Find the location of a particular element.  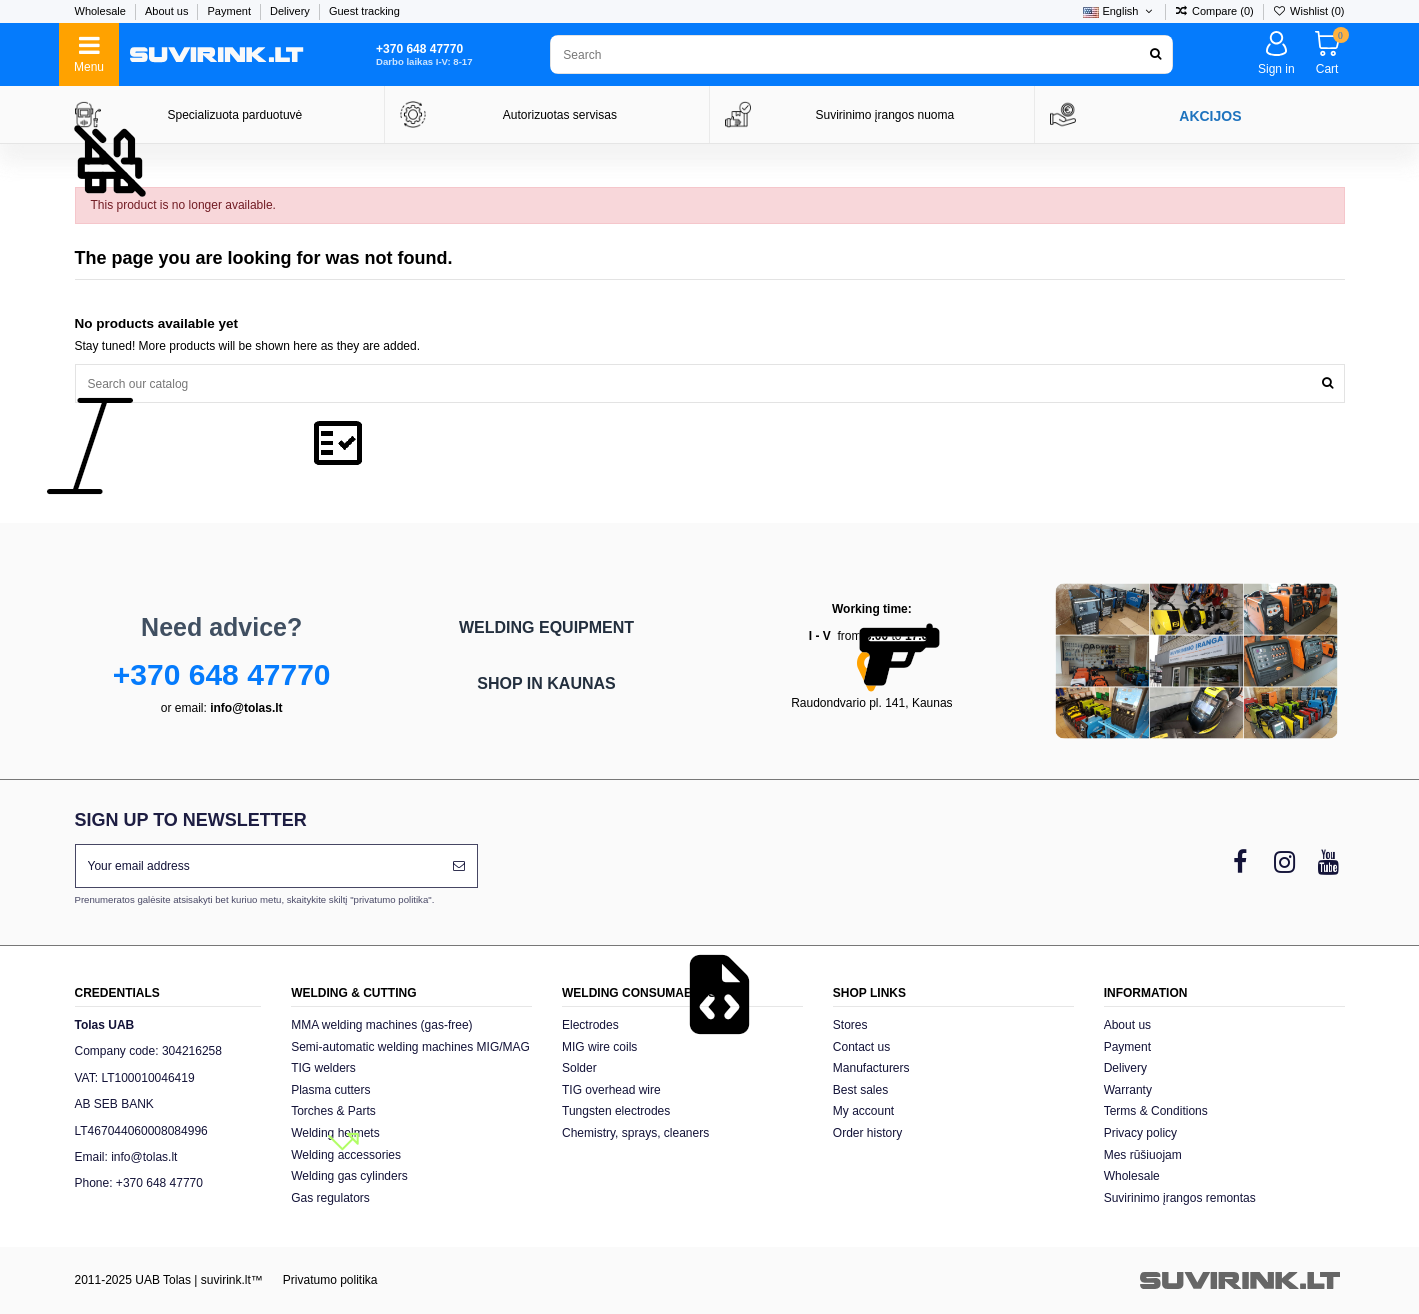

reply to a message or forward content is located at coordinates (343, 1140).